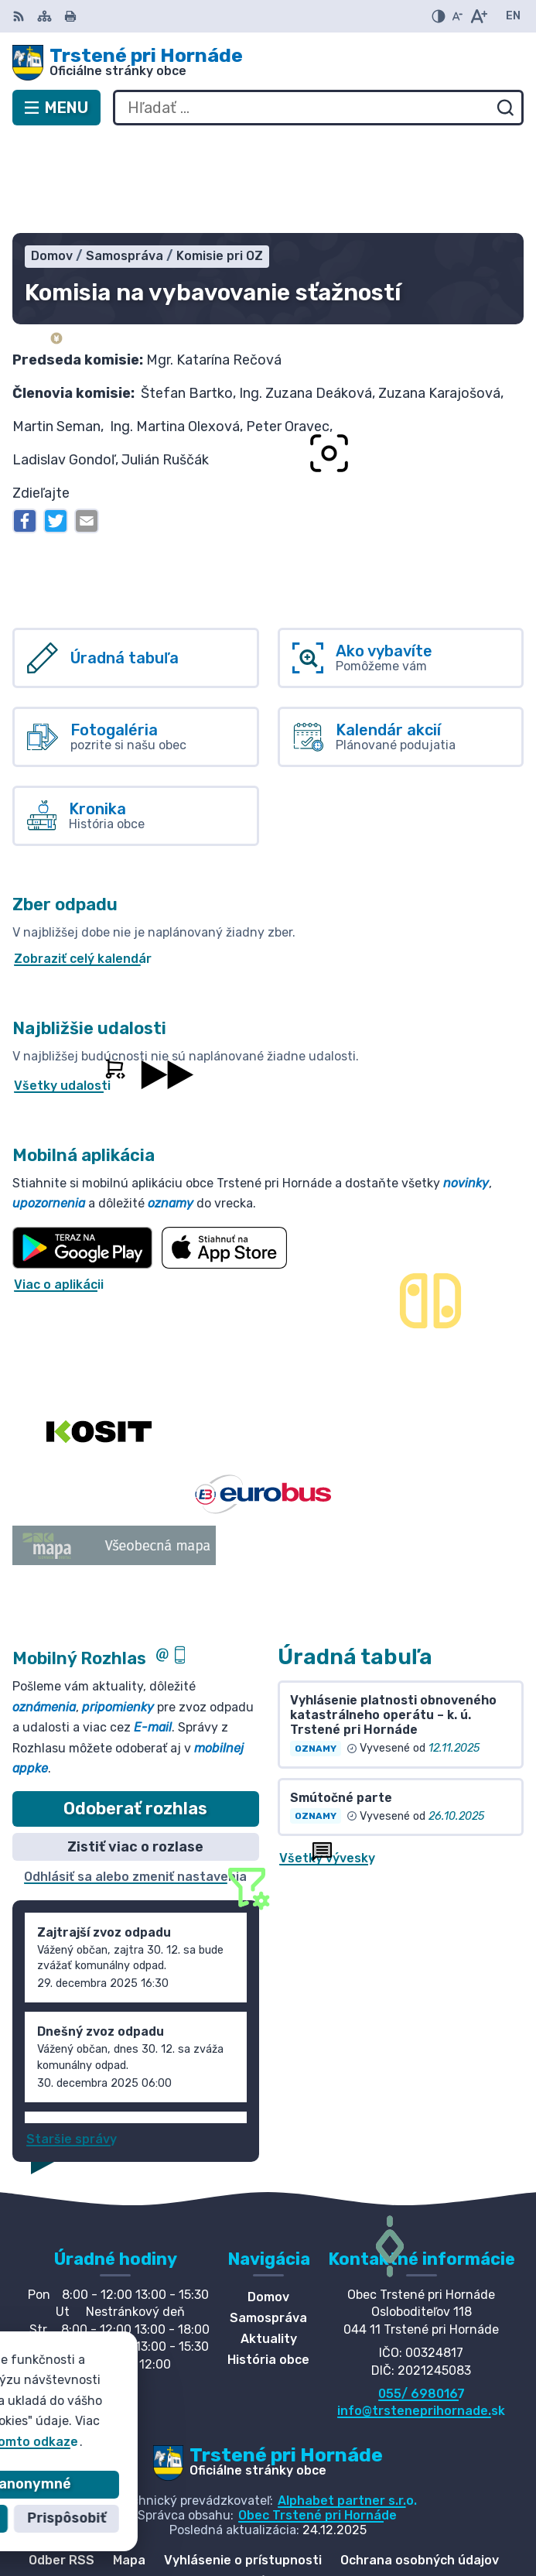 This screenshot has height=2576, width=536. Describe the element at coordinates (56, 338) in the screenshot. I see `view balance in japanese yen` at that location.